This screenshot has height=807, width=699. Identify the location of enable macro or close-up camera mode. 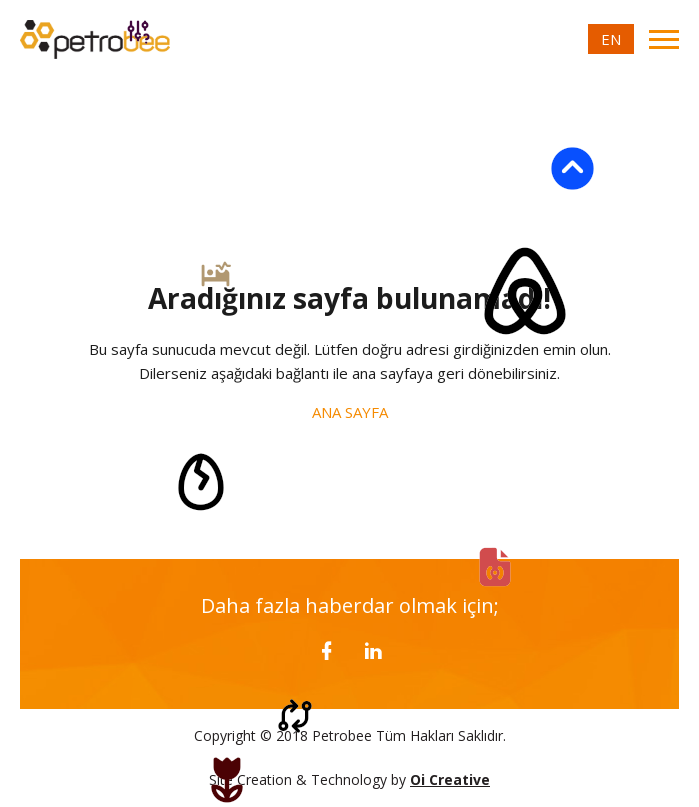
(227, 780).